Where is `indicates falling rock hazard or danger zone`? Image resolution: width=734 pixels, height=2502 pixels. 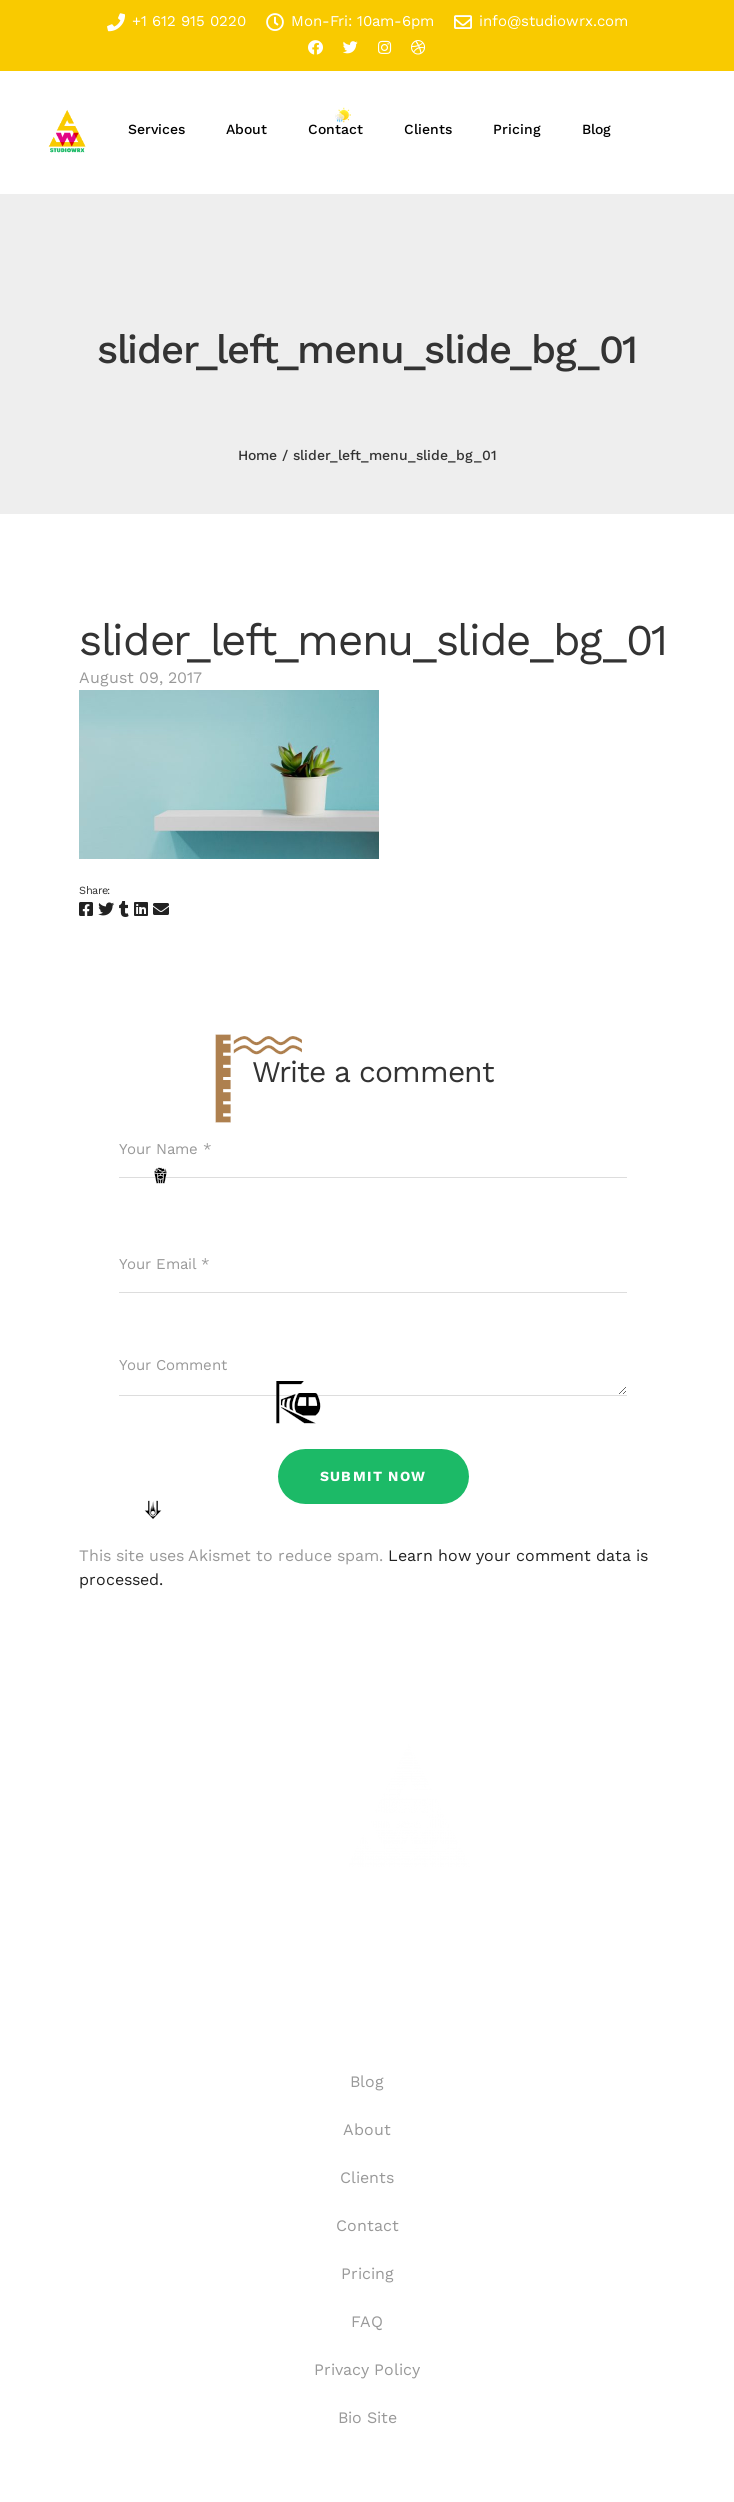 indicates falling rock hazard or danger zone is located at coordinates (153, 1510).